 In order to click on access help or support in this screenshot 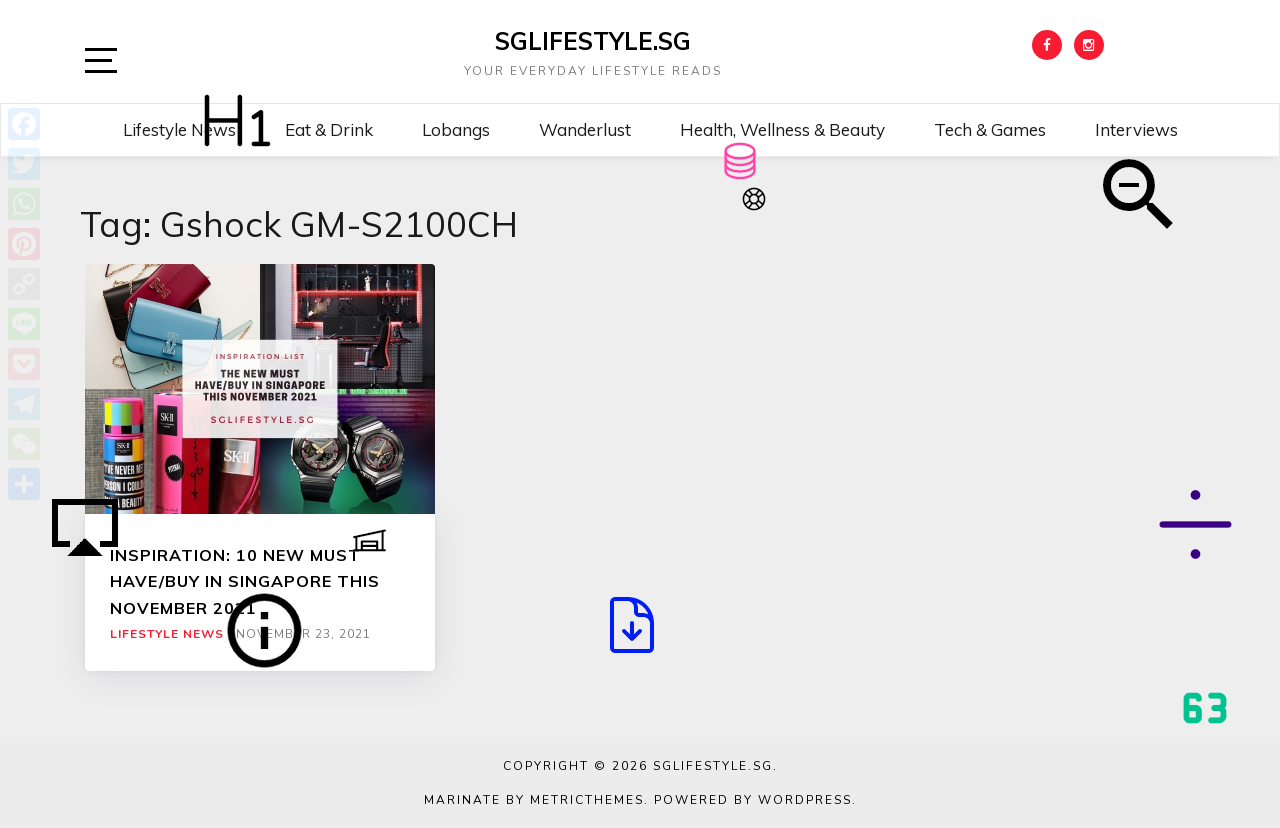, I will do `click(754, 199)`.